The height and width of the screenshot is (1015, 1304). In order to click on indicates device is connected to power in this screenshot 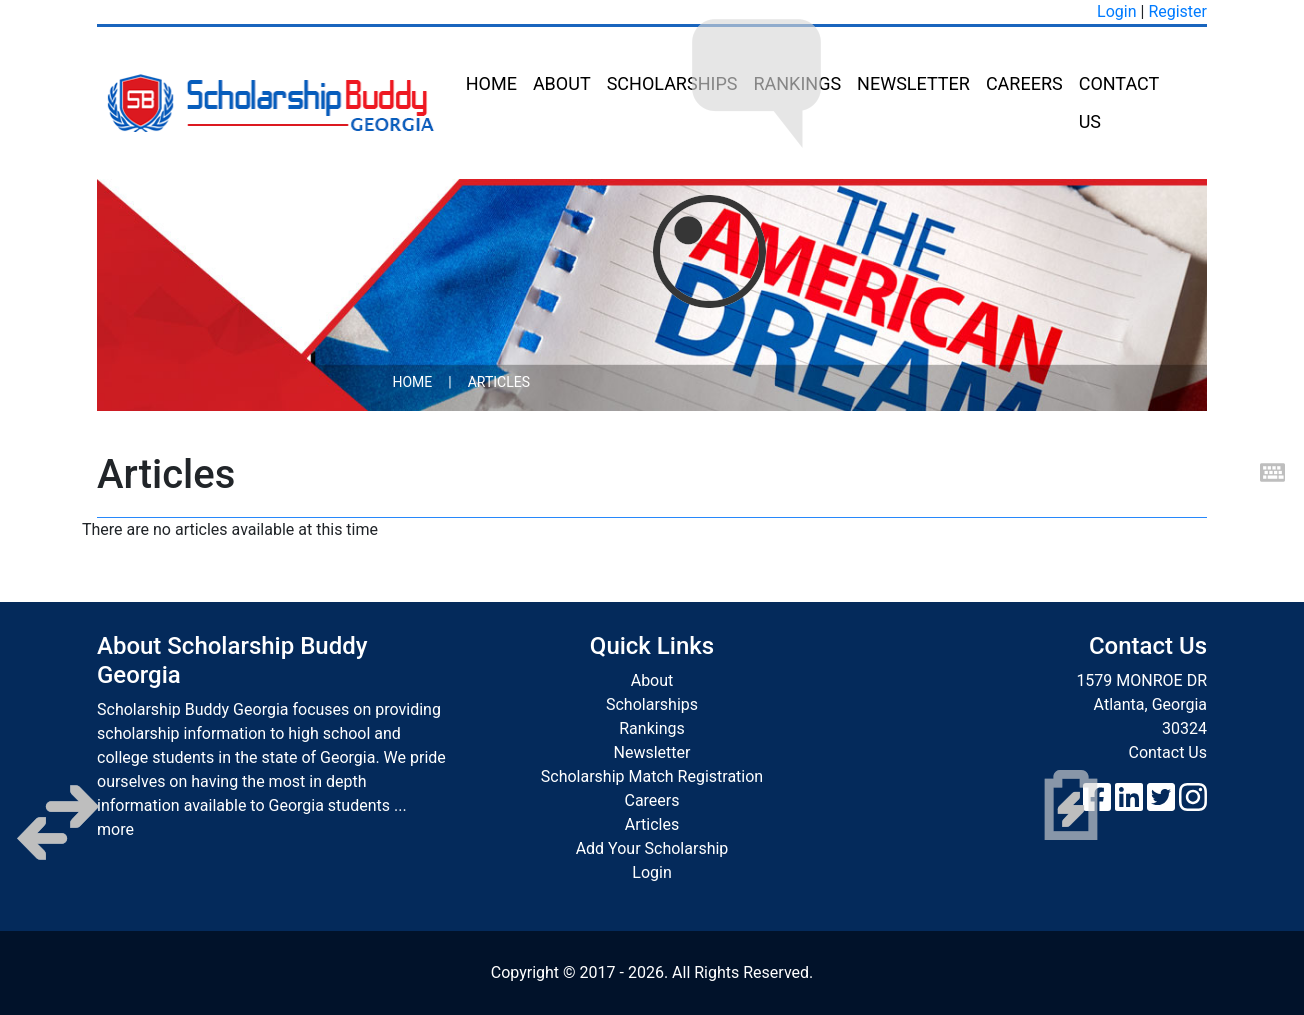, I will do `click(1071, 805)`.